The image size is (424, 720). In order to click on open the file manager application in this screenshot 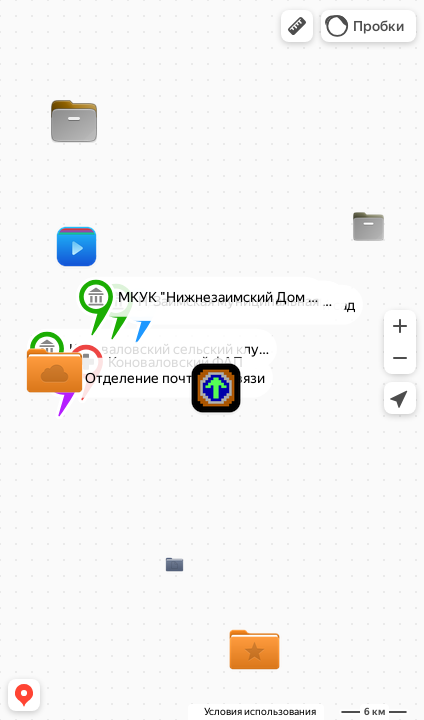, I will do `click(74, 121)`.